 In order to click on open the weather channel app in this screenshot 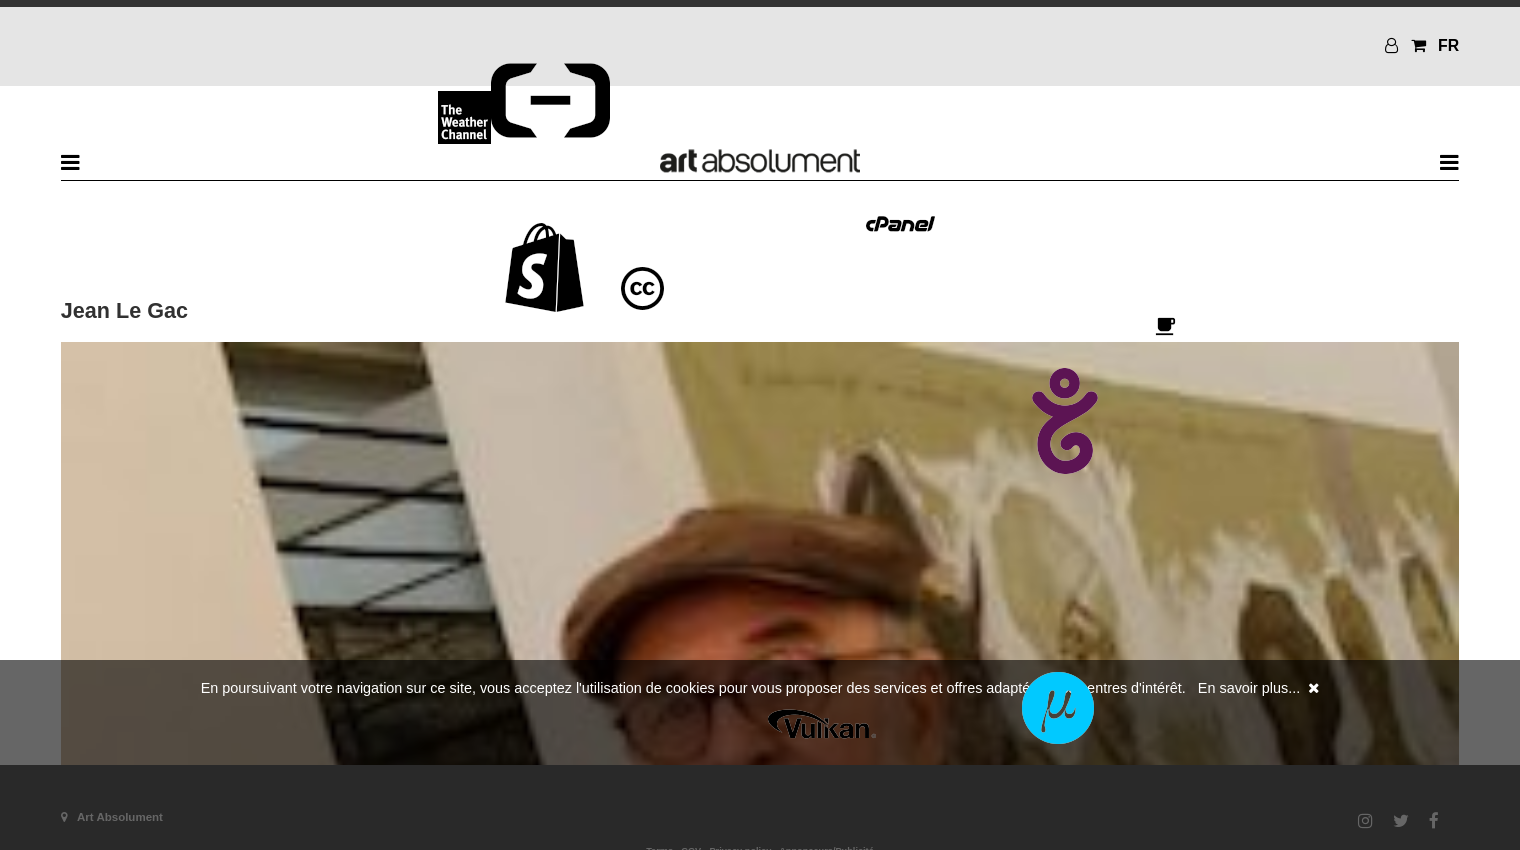, I will do `click(464, 117)`.